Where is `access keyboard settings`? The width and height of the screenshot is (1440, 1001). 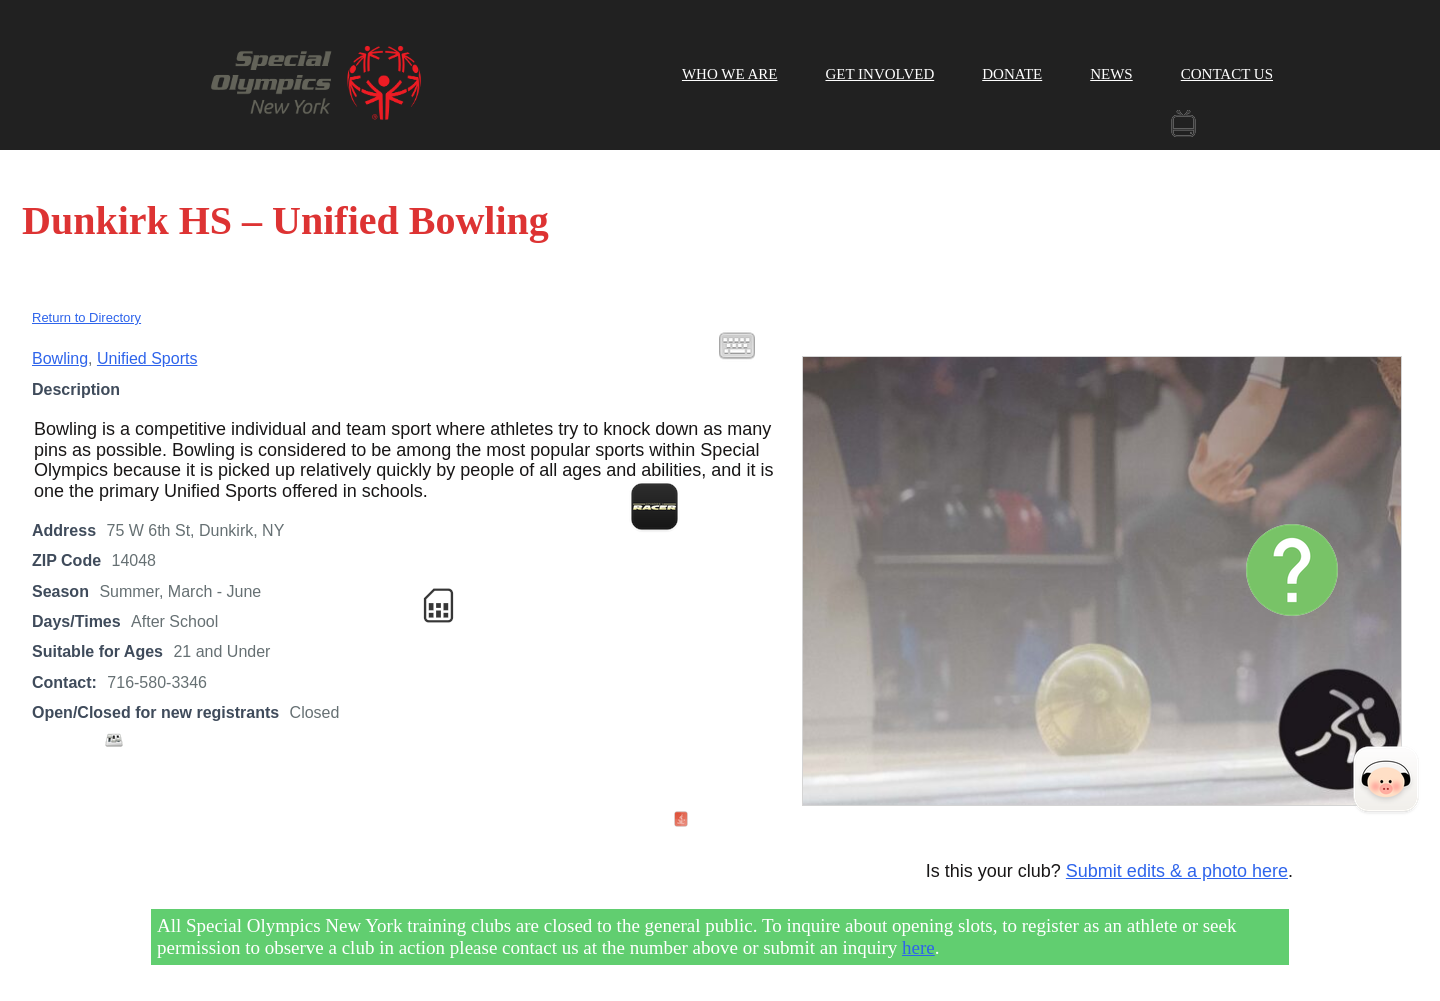 access keyboard settings is located at coordinates (737, 346).